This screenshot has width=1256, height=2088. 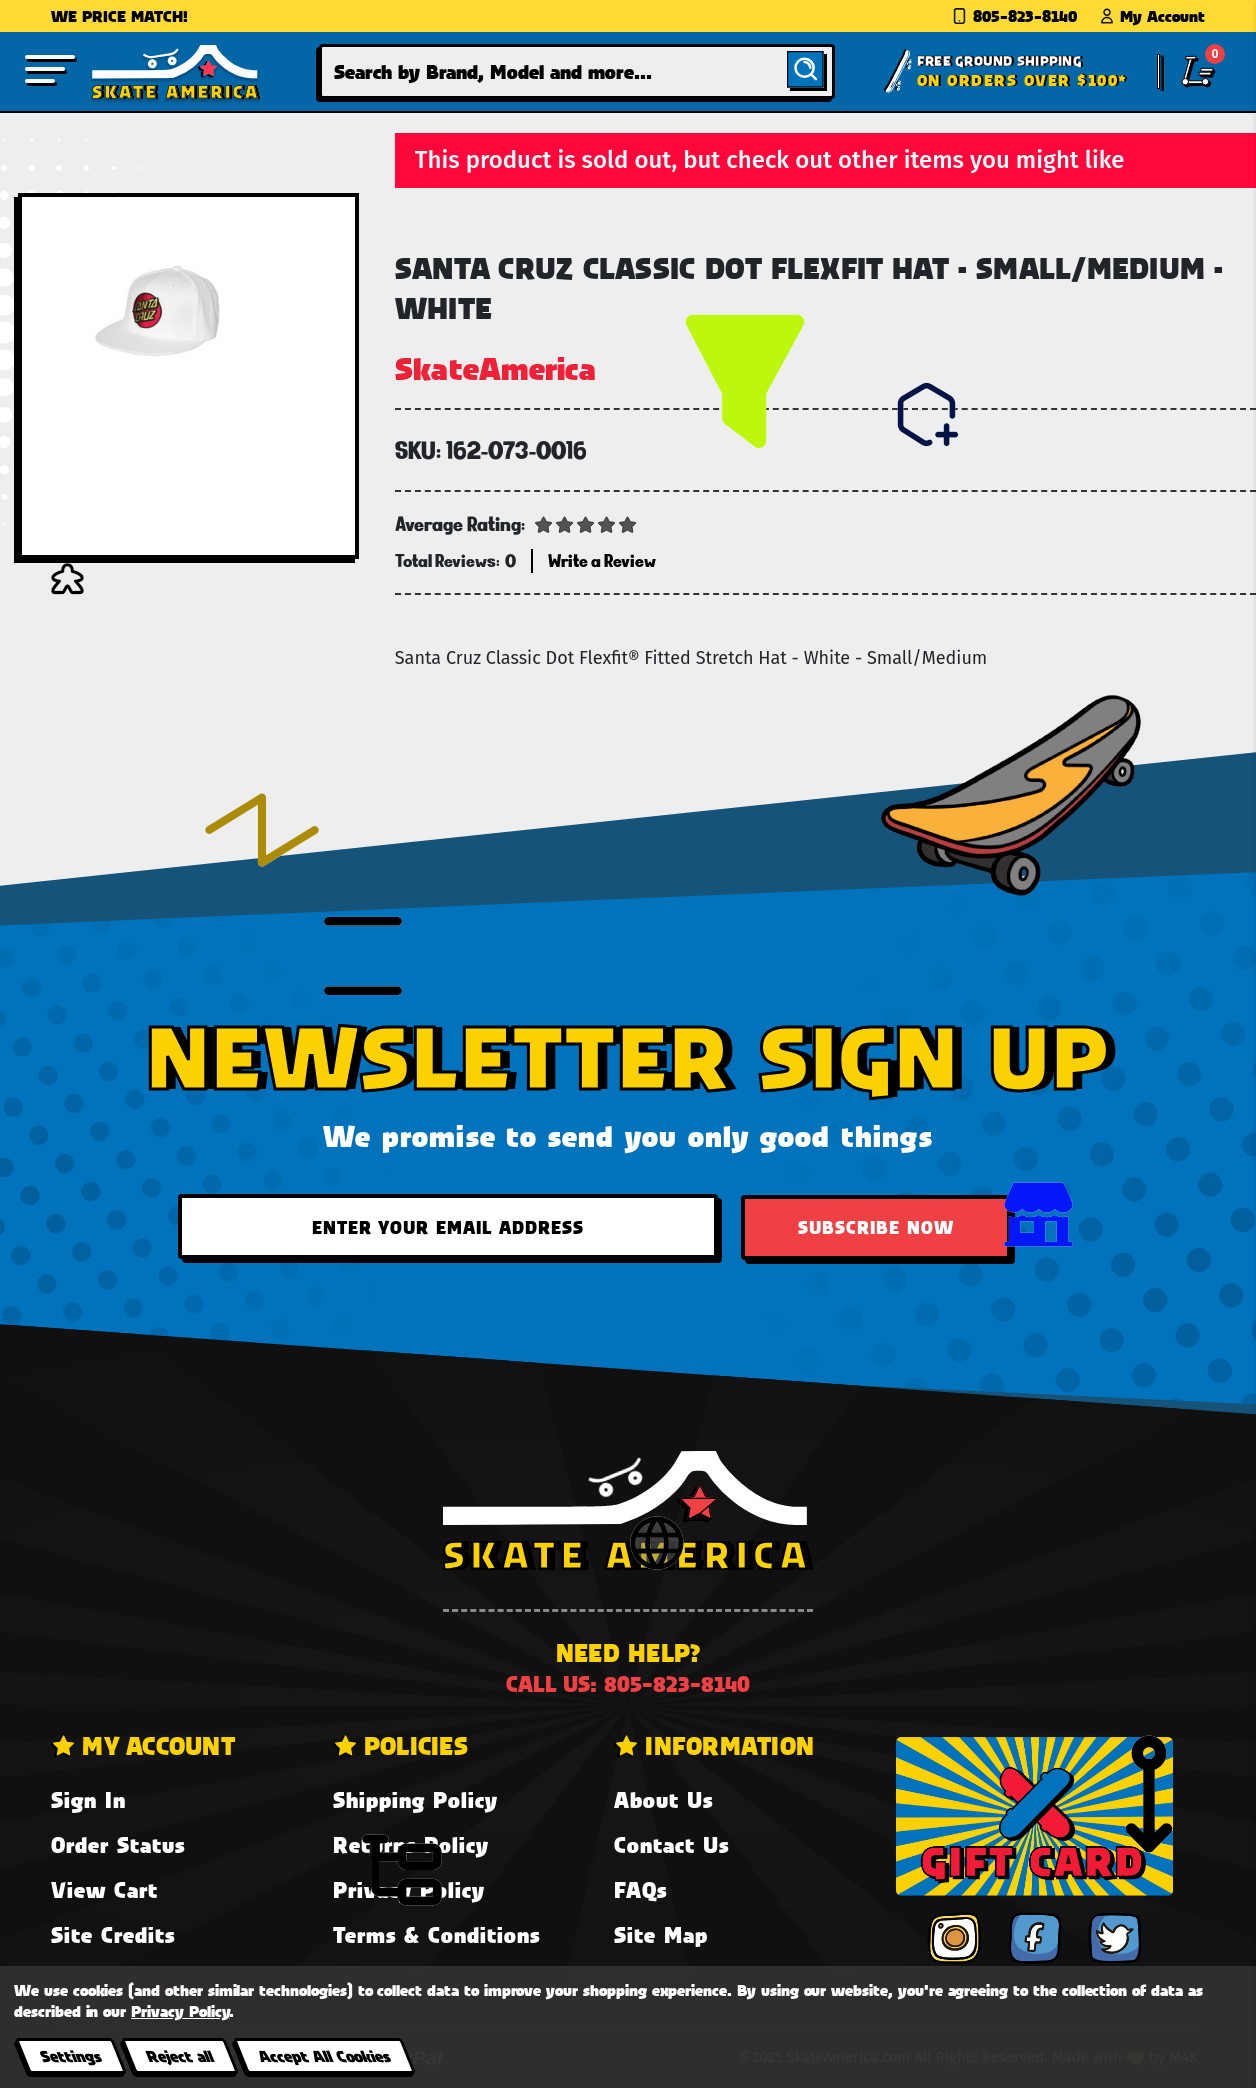 I want to click on add a new module or component, so click(x=926, y=414).